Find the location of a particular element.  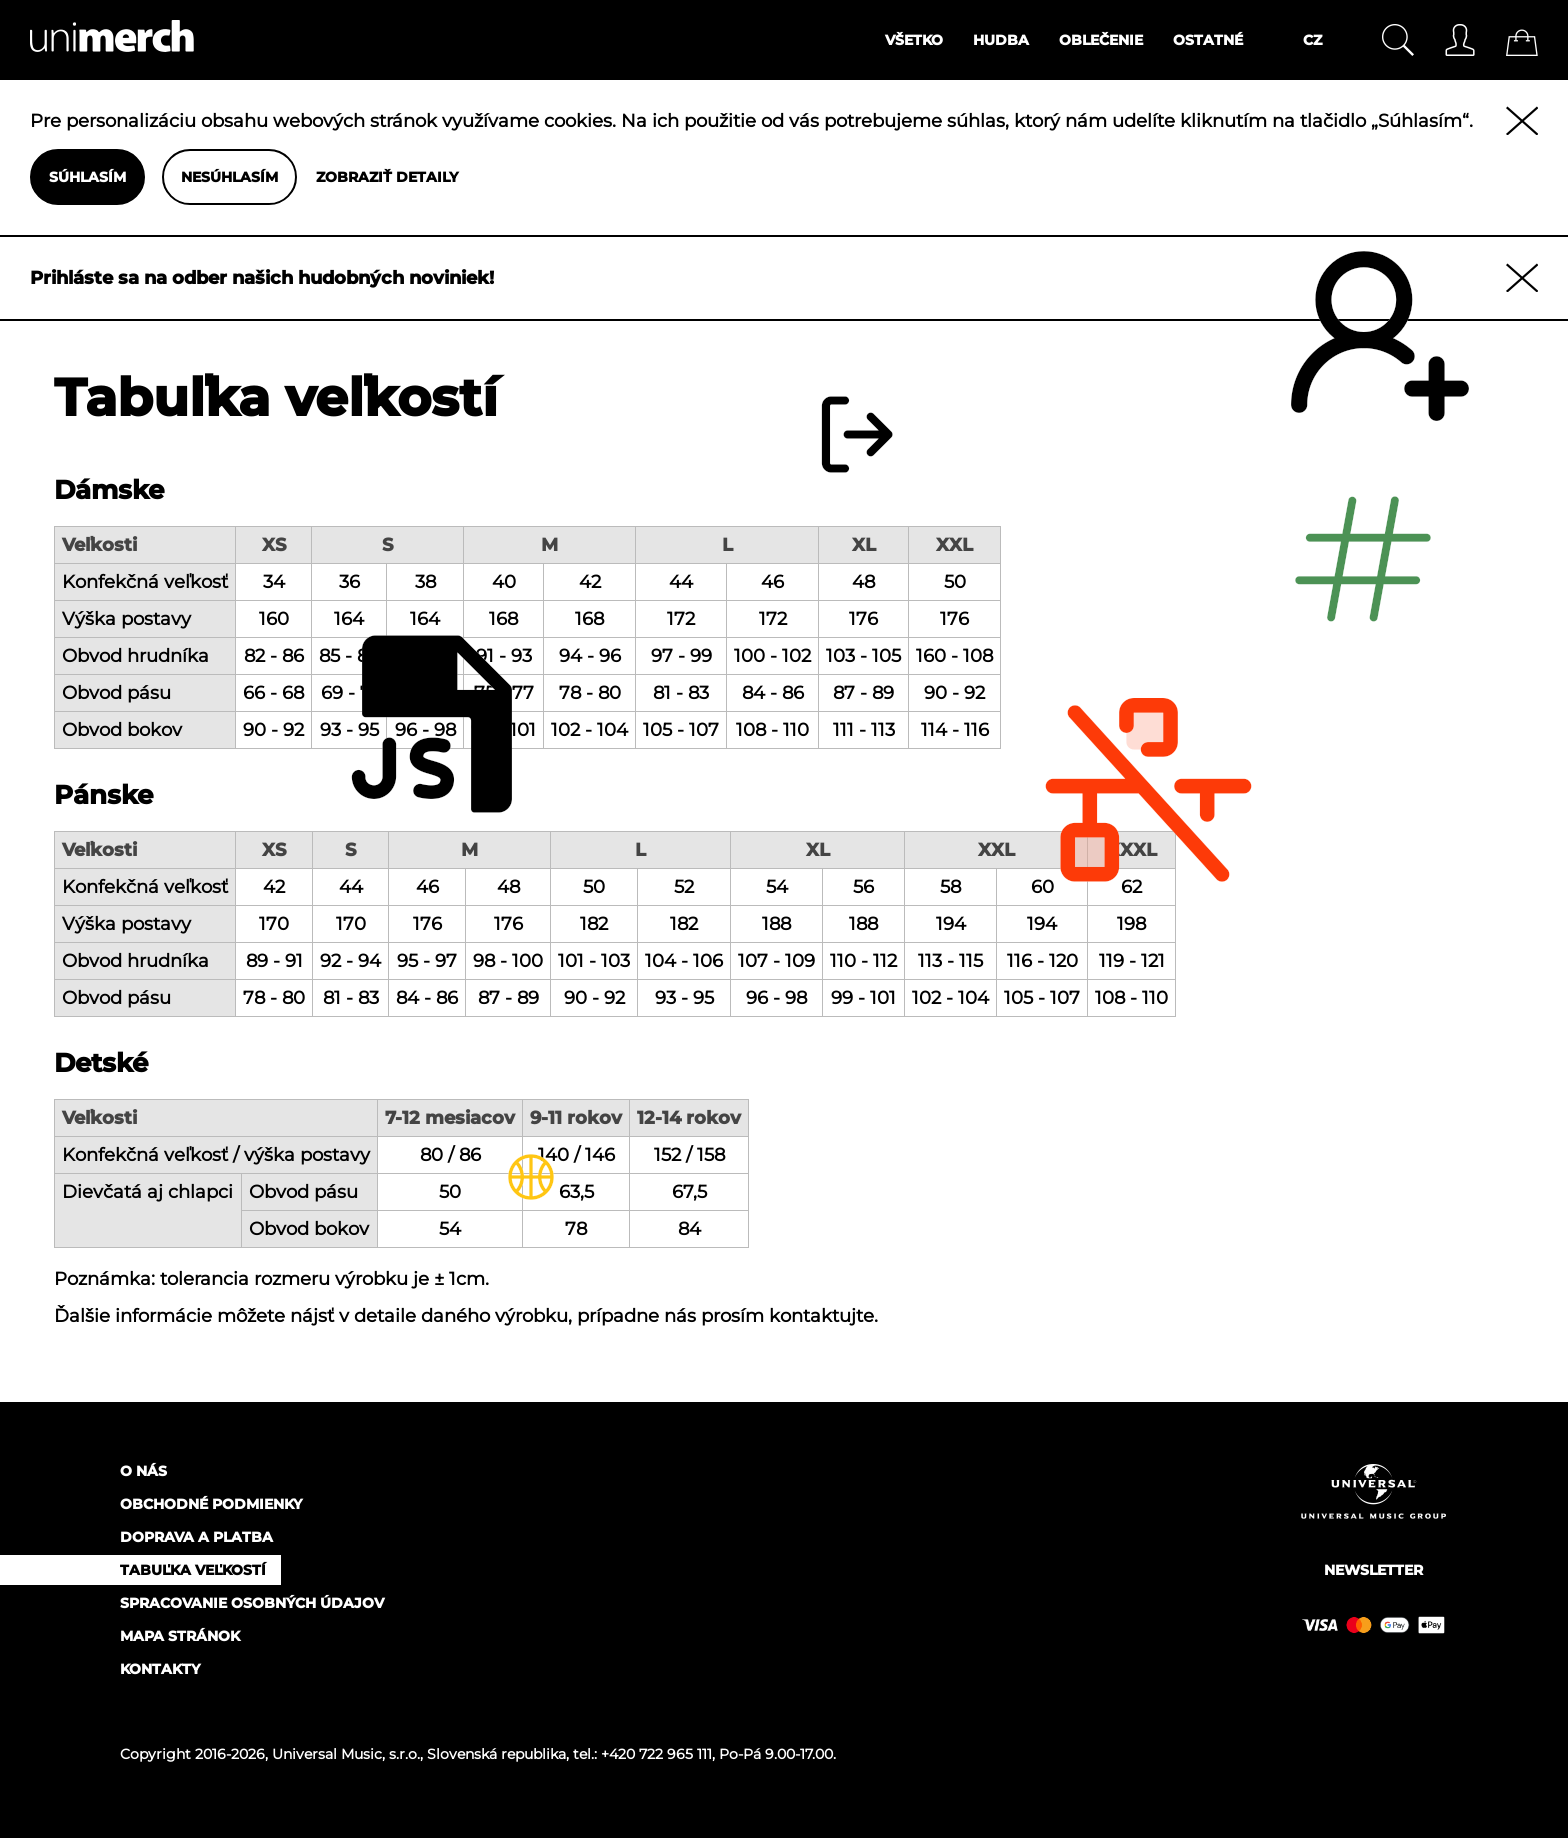

access sports or basketball-related content is located at coordinates (531, 1177).